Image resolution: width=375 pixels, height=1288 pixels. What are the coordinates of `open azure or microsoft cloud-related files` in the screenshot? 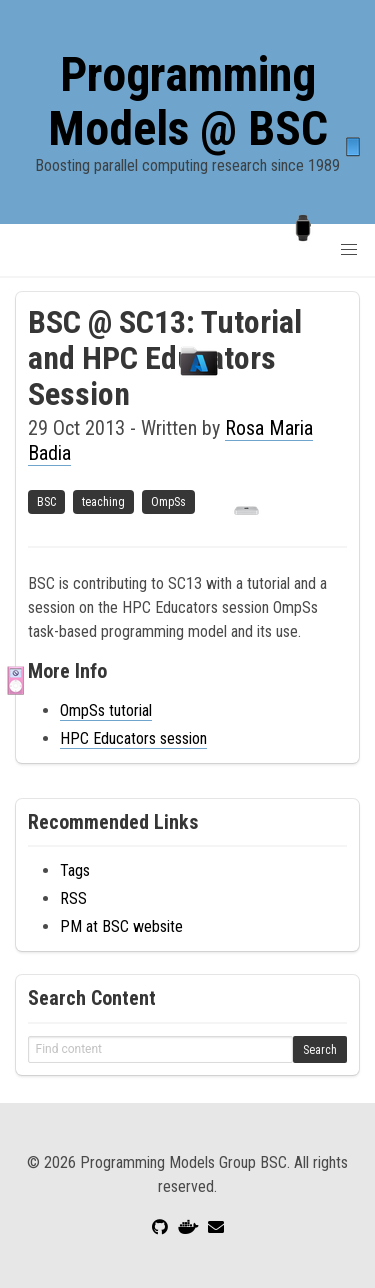 It's located at (199, 362).